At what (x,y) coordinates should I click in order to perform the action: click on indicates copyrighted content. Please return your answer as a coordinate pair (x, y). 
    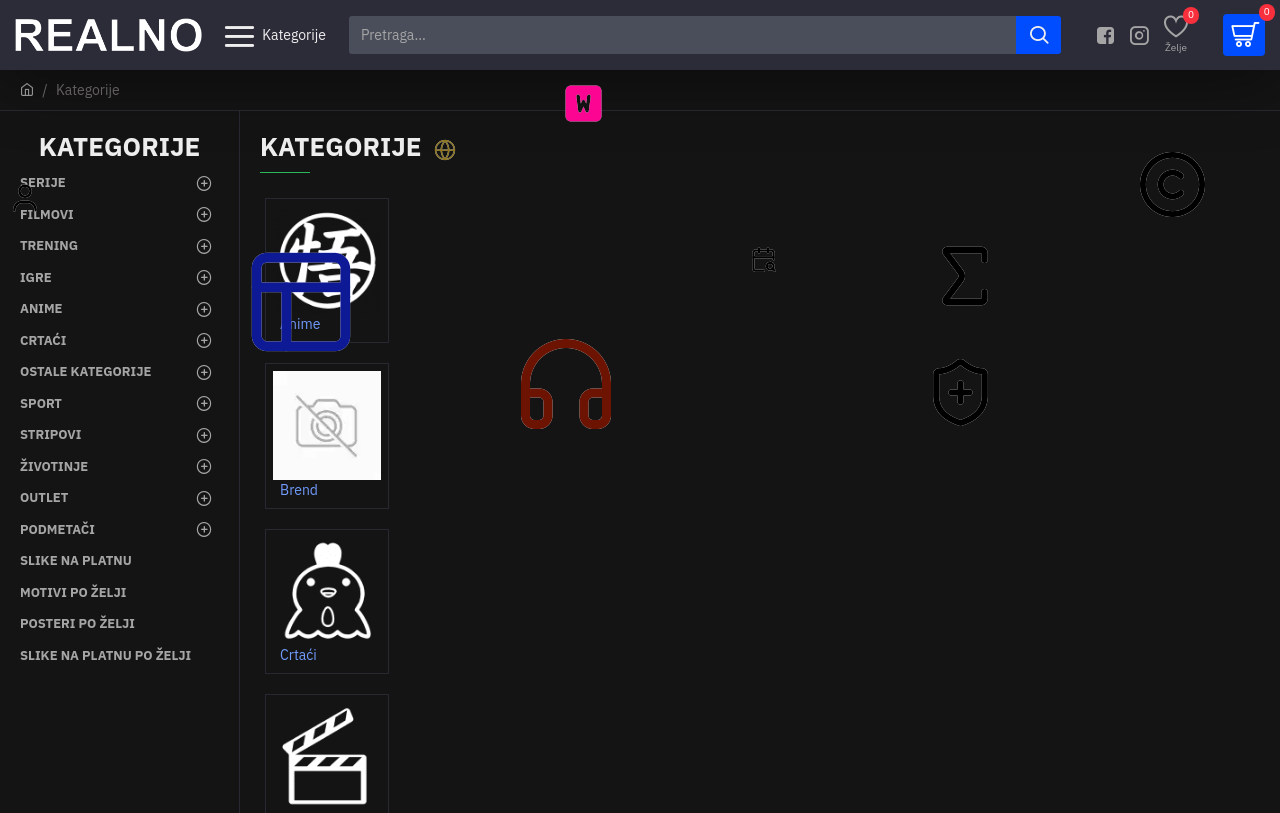
    Looking at the image, I should click on (1172, 184).